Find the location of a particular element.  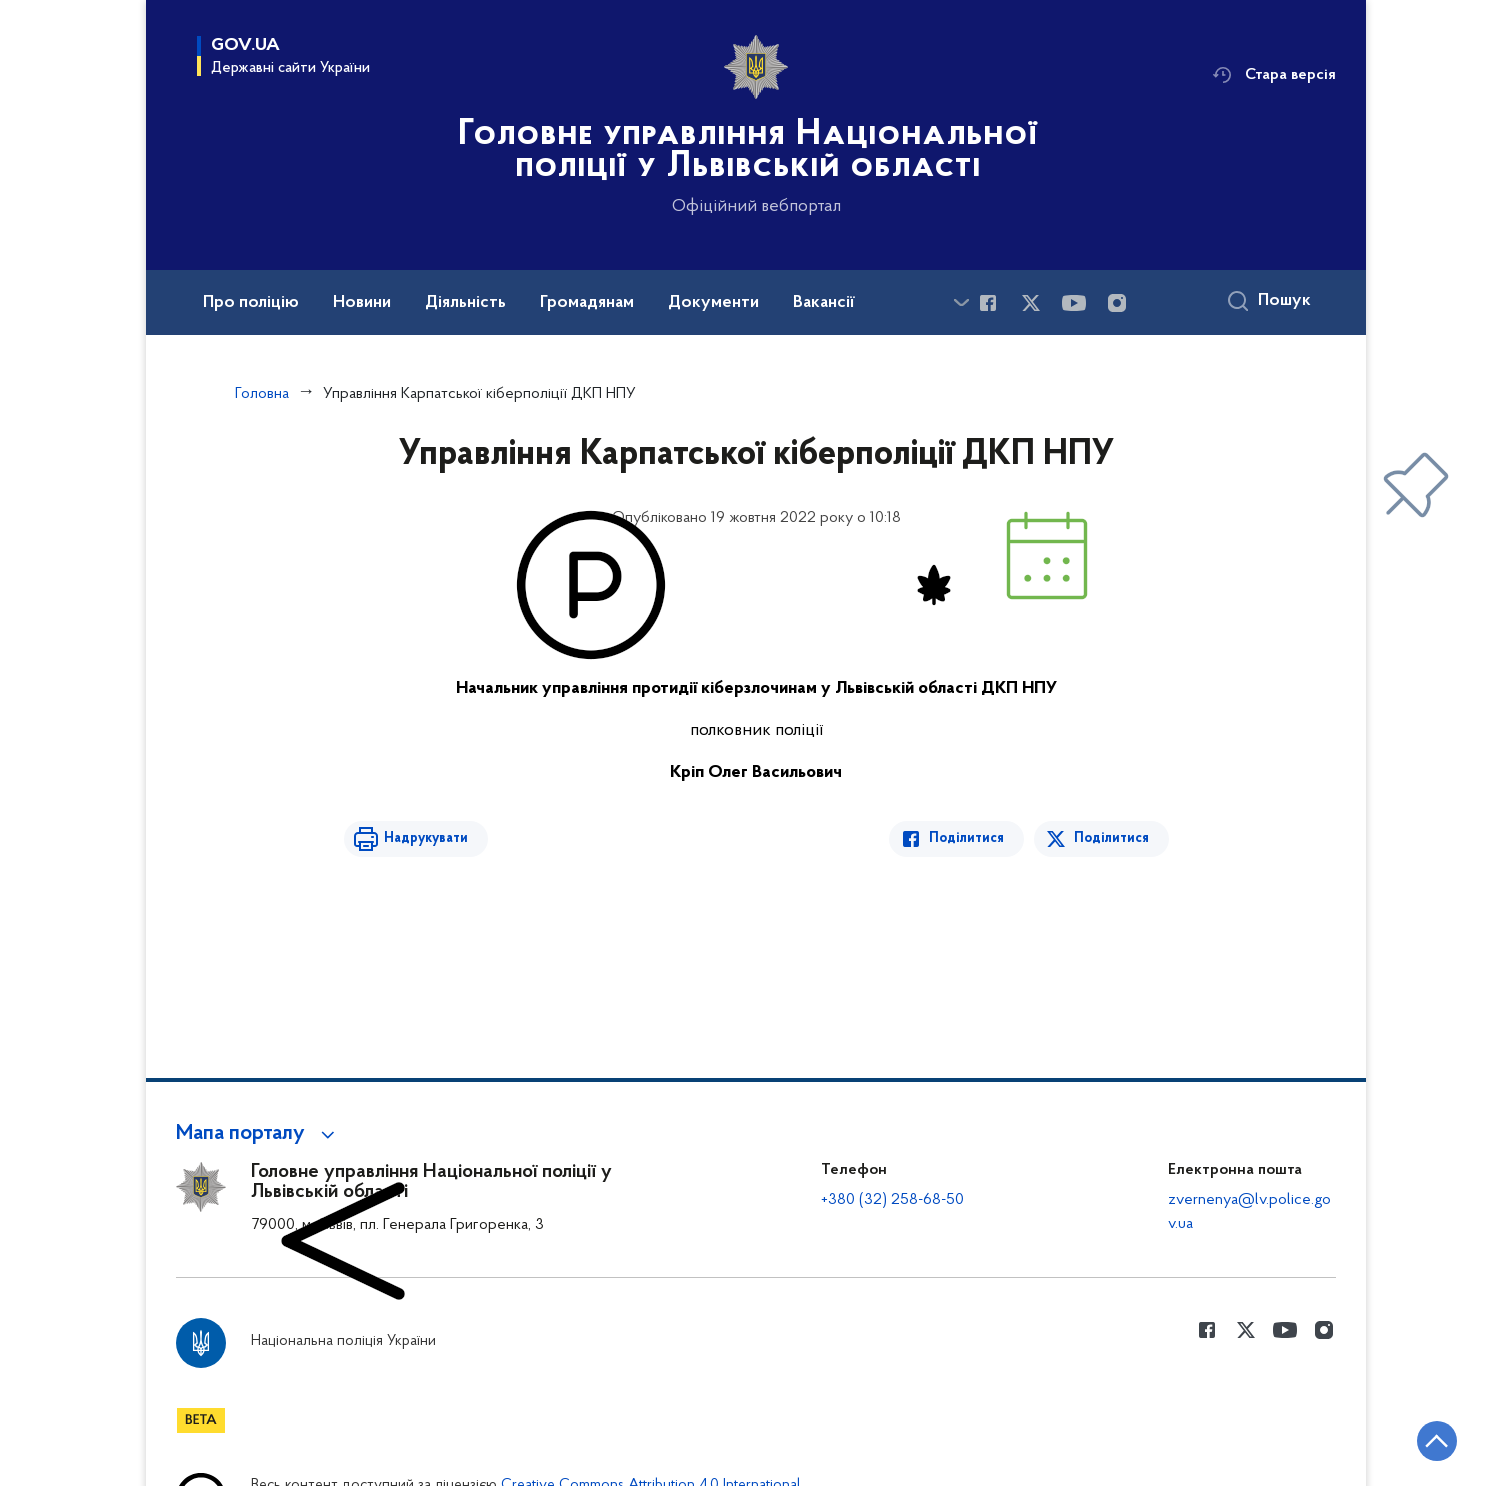

navigate back to previous screen is located at coordinates (346, 1241).